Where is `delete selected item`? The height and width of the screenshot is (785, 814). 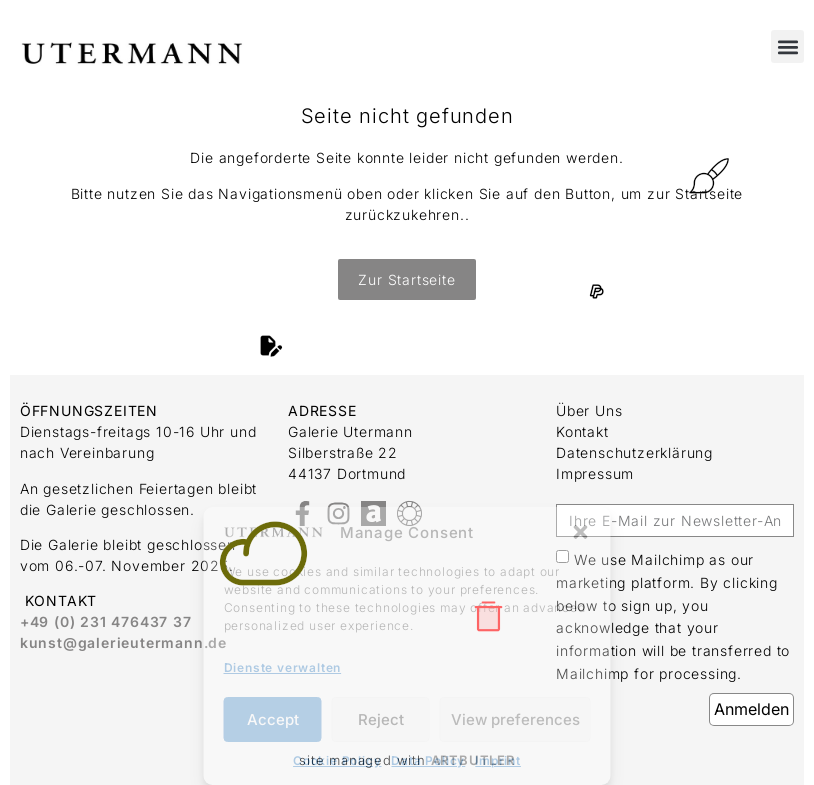
delete selected item is located at coordinates (488, 617).